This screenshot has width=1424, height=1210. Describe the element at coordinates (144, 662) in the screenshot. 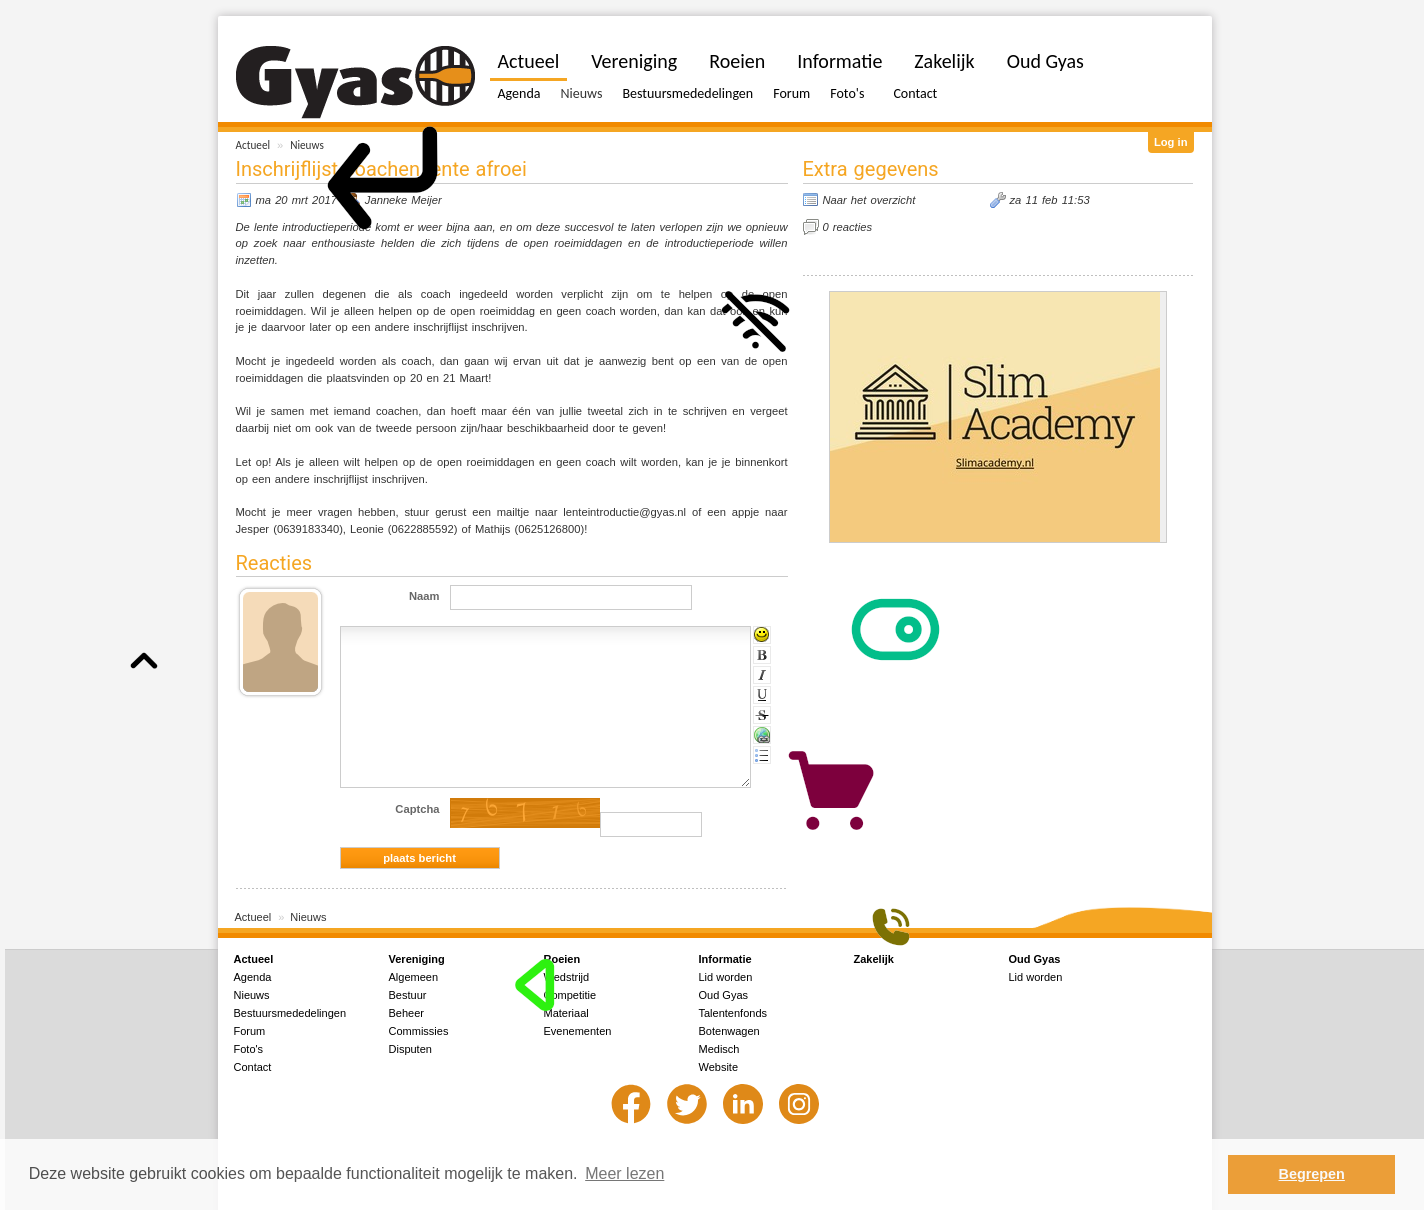

I see `collapse an expanded section` at that location.